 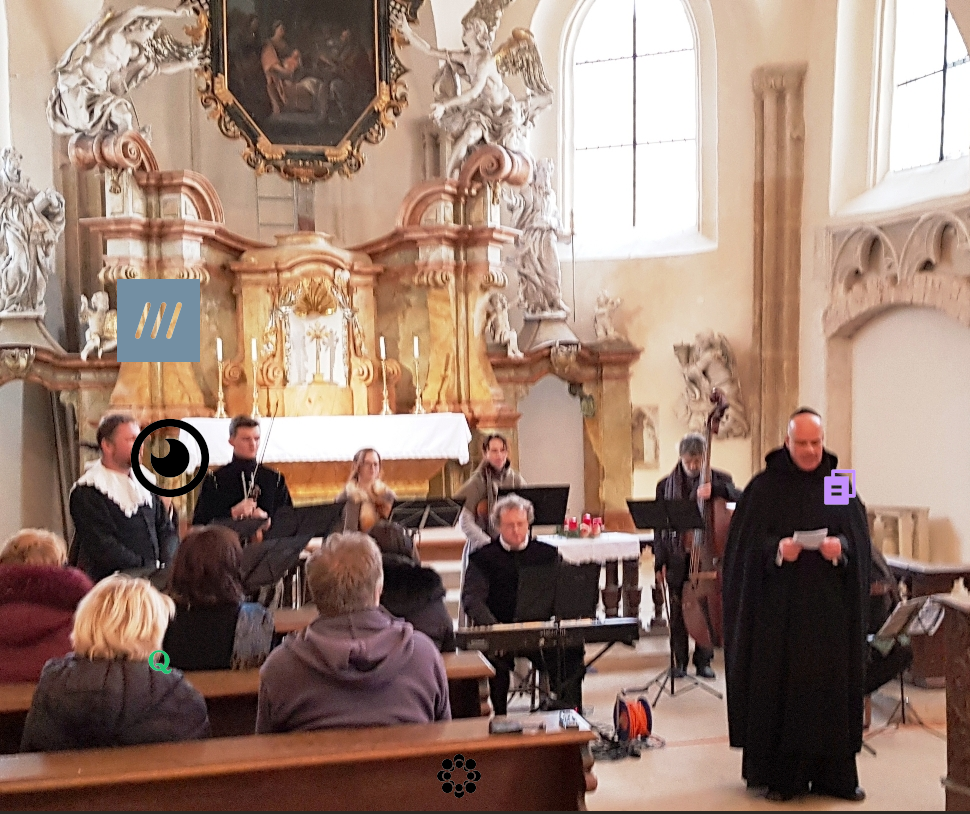 What do you see at coordinates (158, 320) in the screenshot?
I see `open the what3words location app` at bounding box center [158, 320].